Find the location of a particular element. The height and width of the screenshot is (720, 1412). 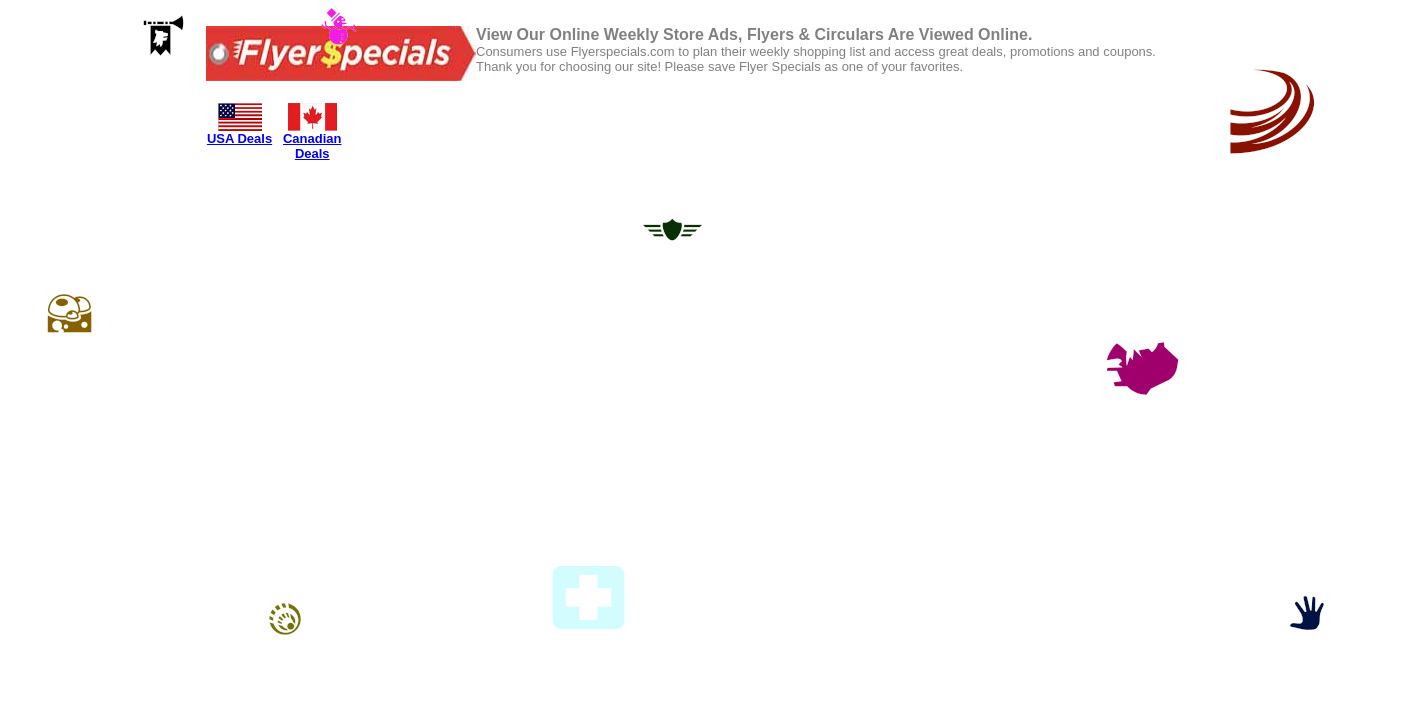

activate sonic or speed boost ability is located at coordinates (285, 619).